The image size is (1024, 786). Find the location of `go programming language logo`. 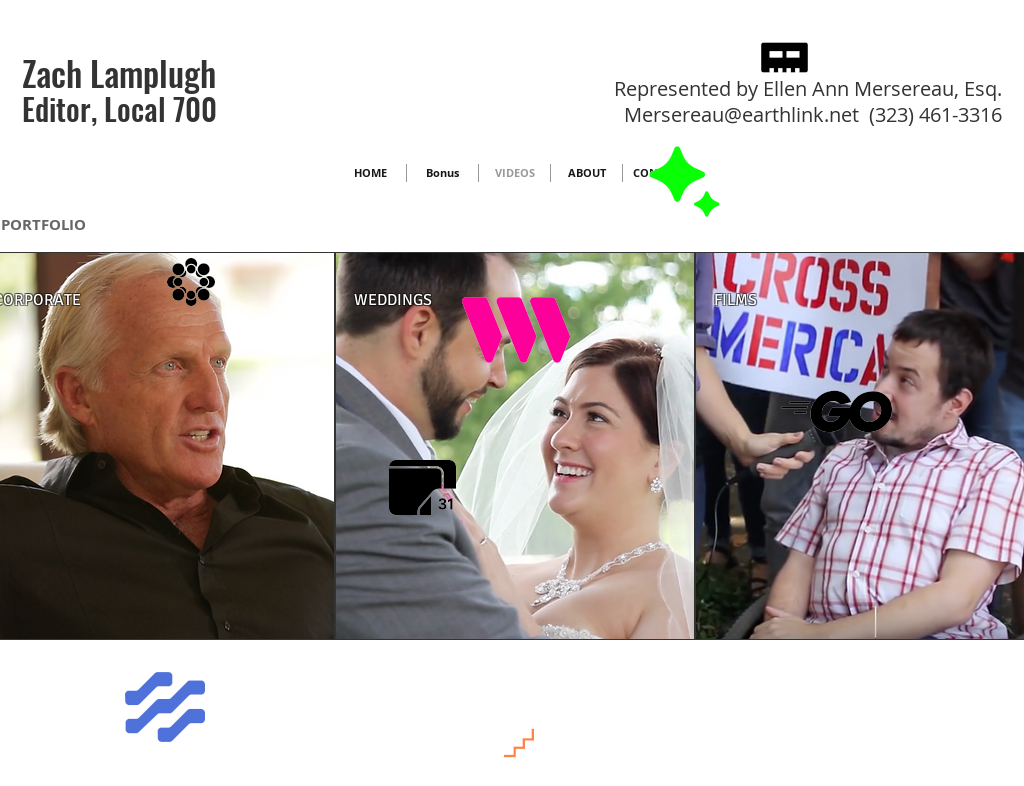

go programming language logo is located at coordinates (836, 411).